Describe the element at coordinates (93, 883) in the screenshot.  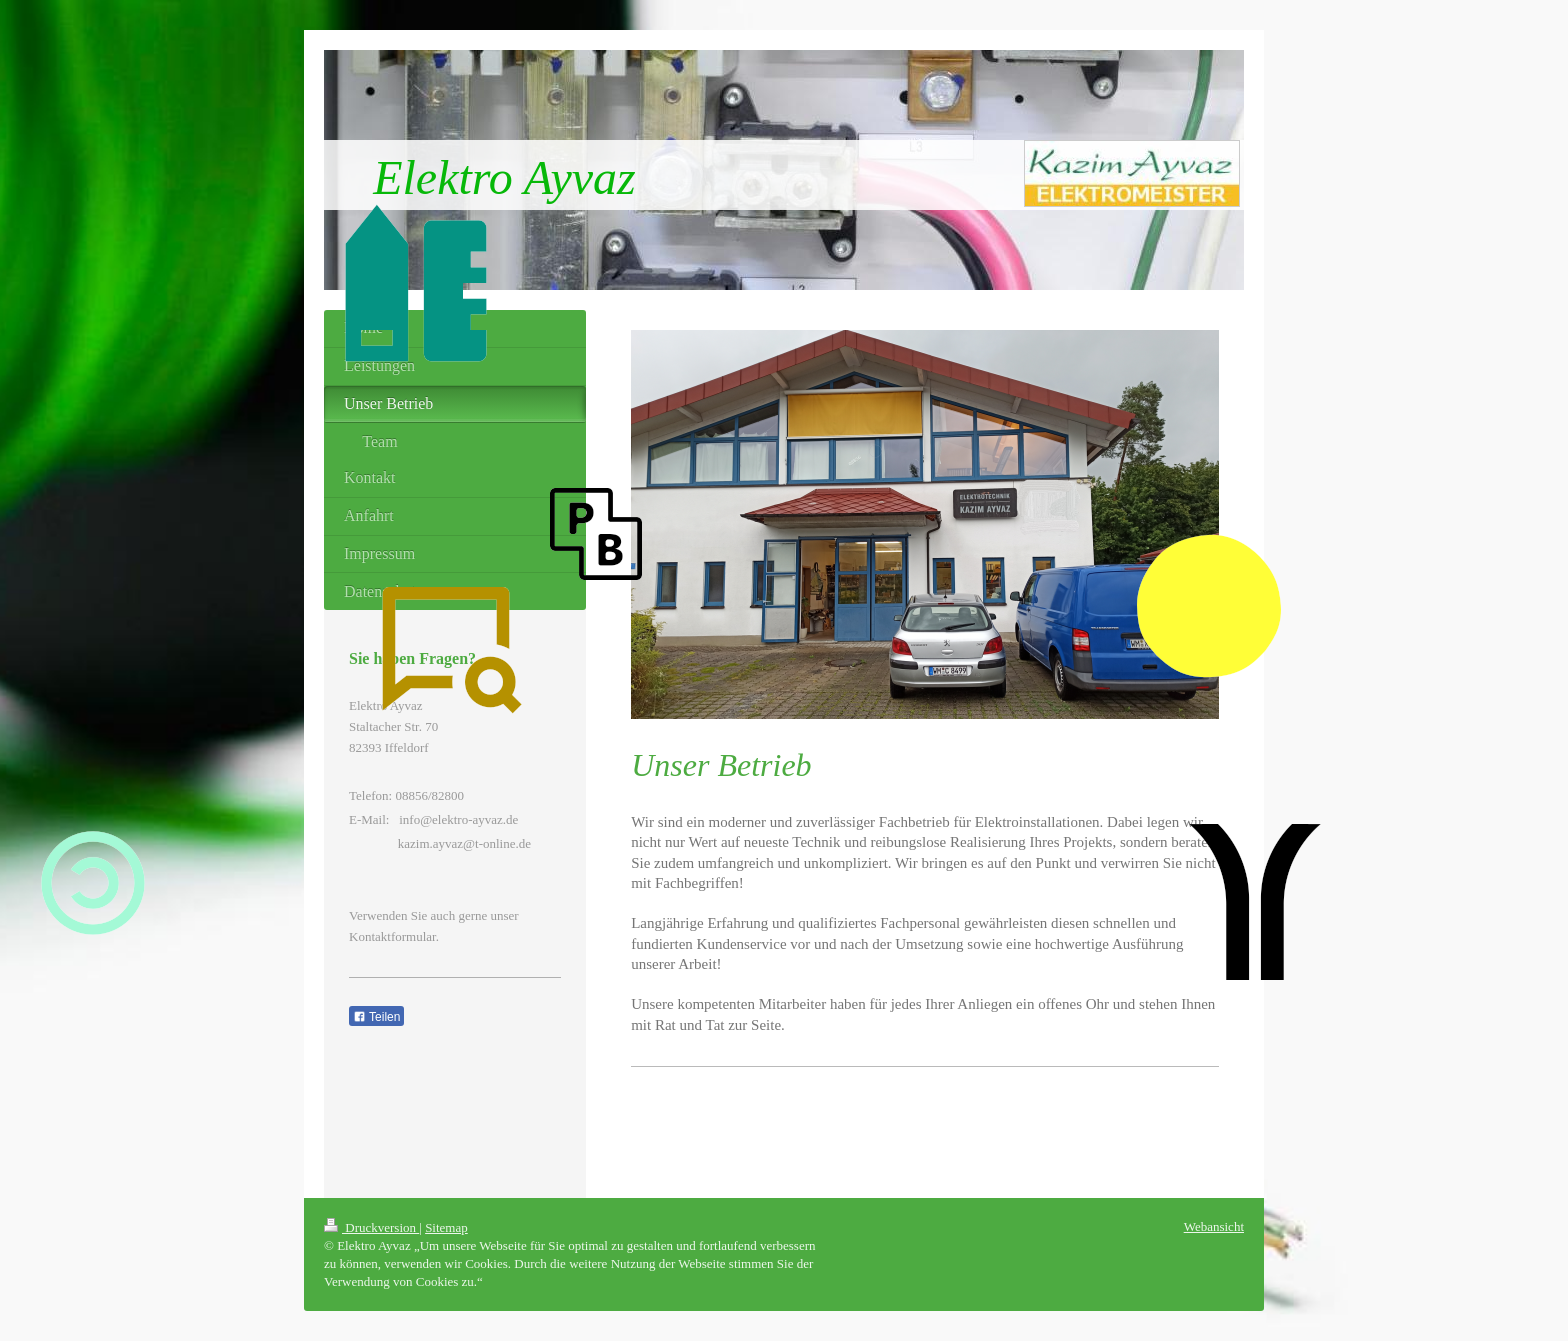
I see `indicates copyleft licensing for content or software` at that location.